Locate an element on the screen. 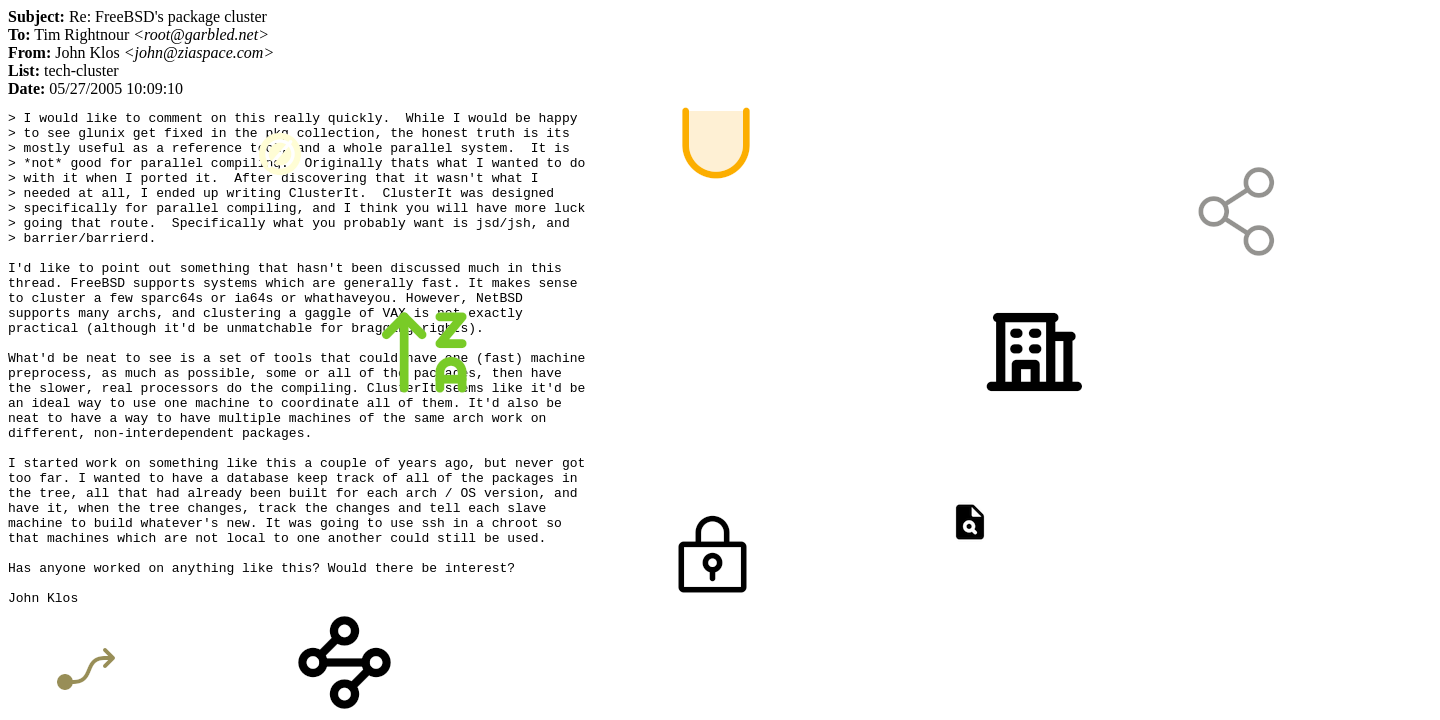 The height and width of the screenshot is (720, 1440). indicates empty or null state is located at coordinates (280, 154).